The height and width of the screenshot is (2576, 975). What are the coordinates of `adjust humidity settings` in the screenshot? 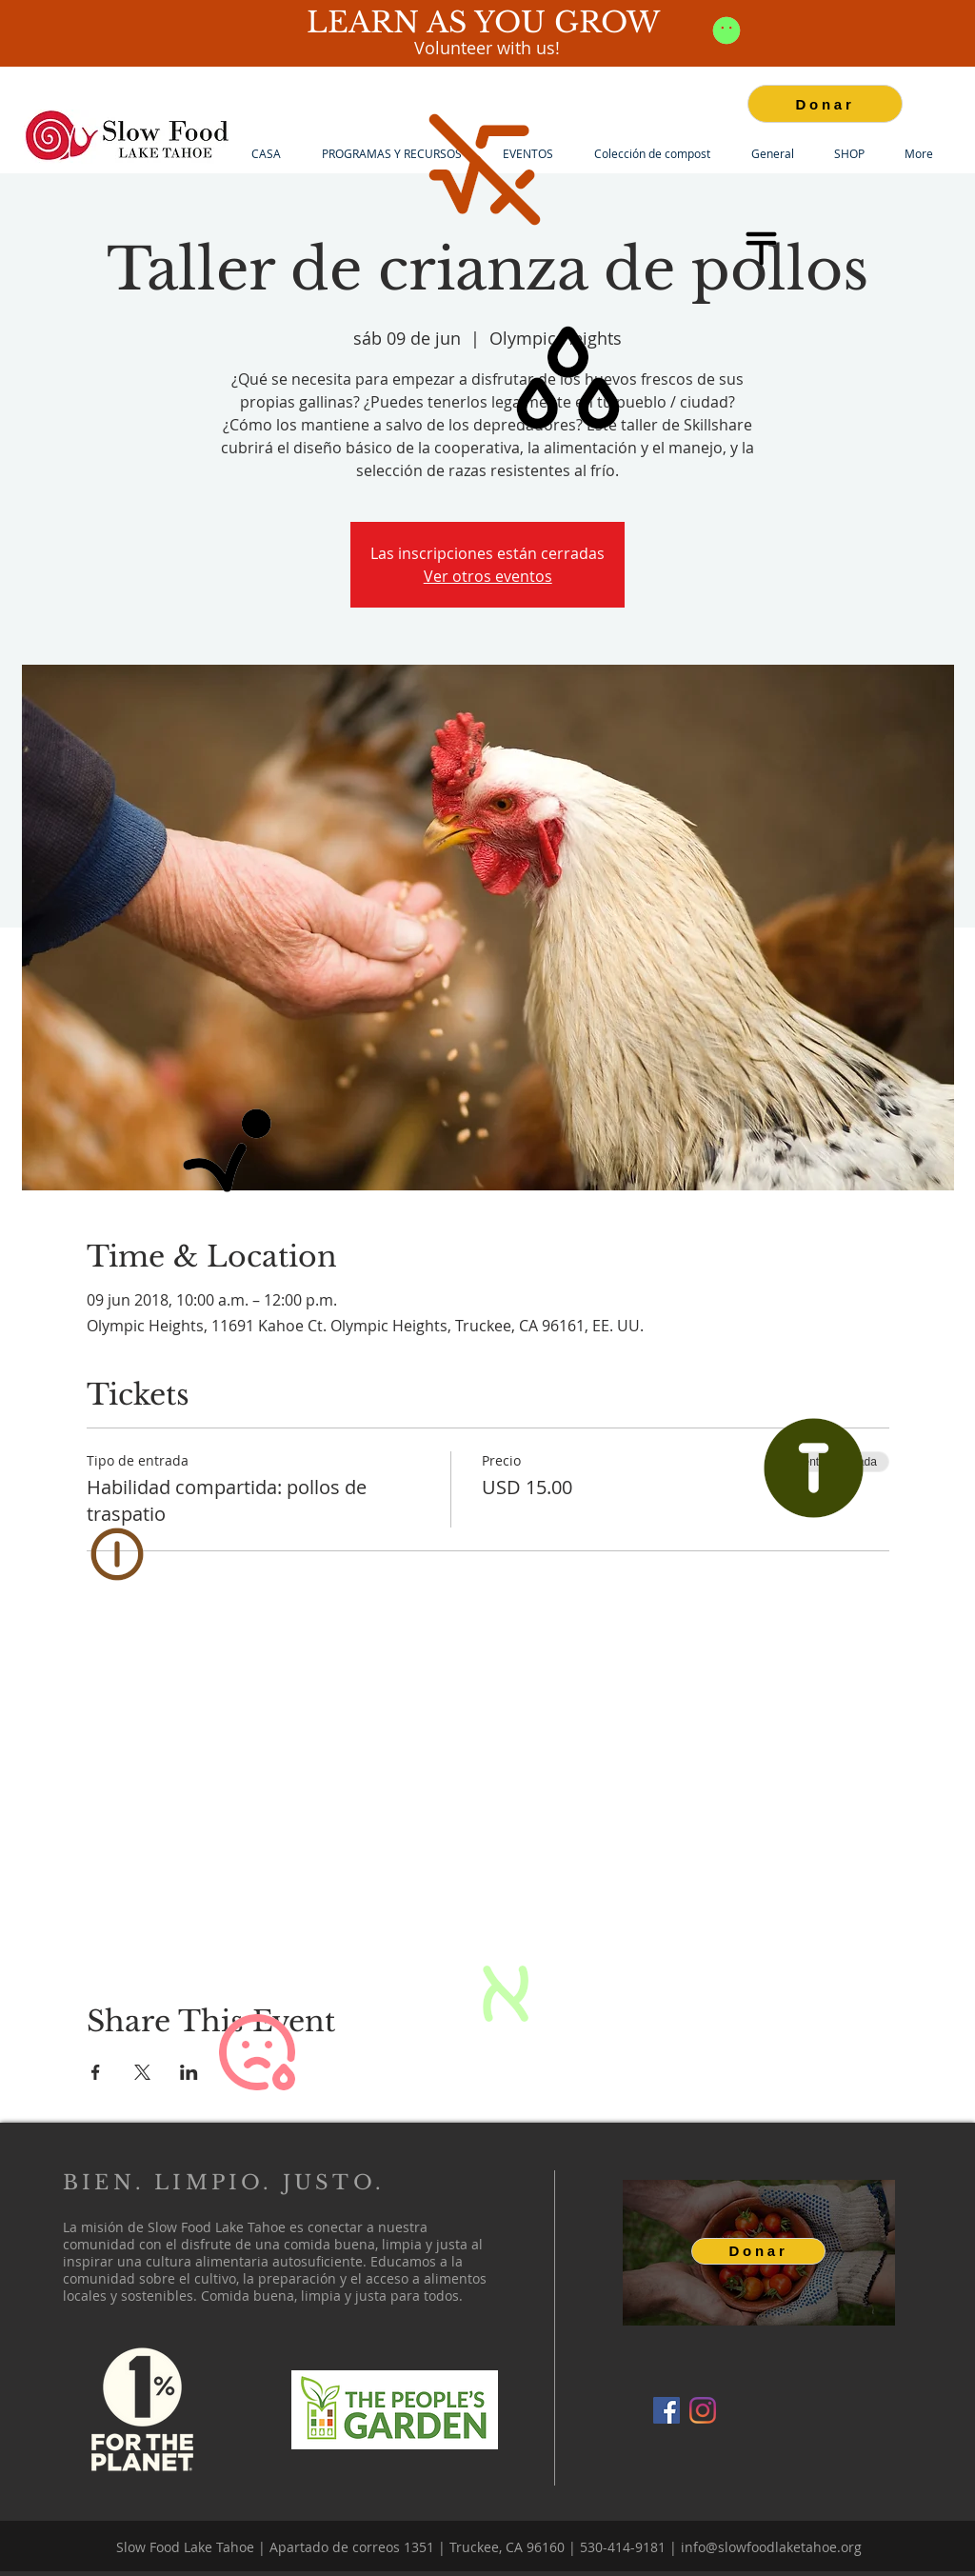 It's located at (567, 377).